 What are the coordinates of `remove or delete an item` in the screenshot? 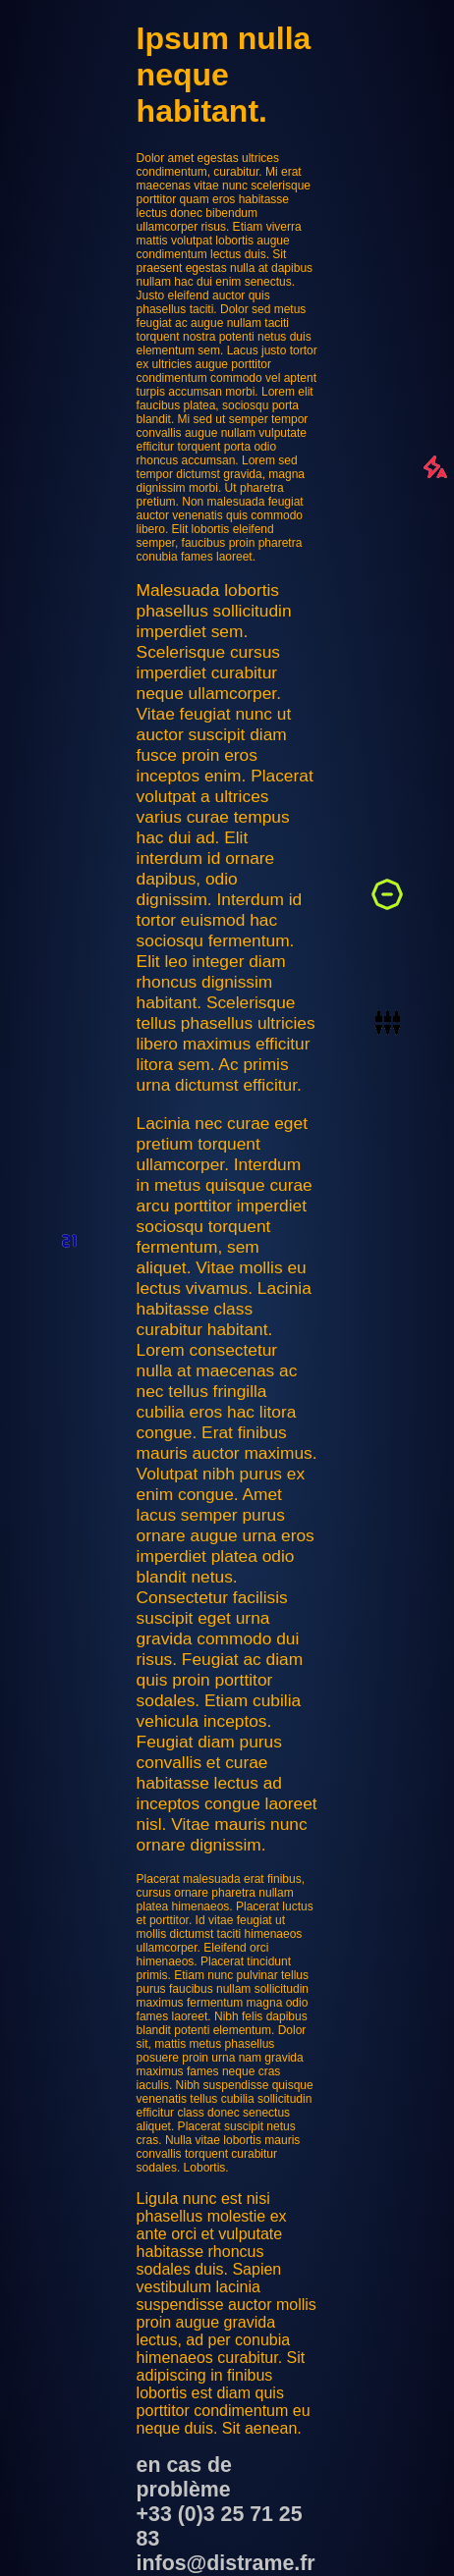 It's located at (387, 894).